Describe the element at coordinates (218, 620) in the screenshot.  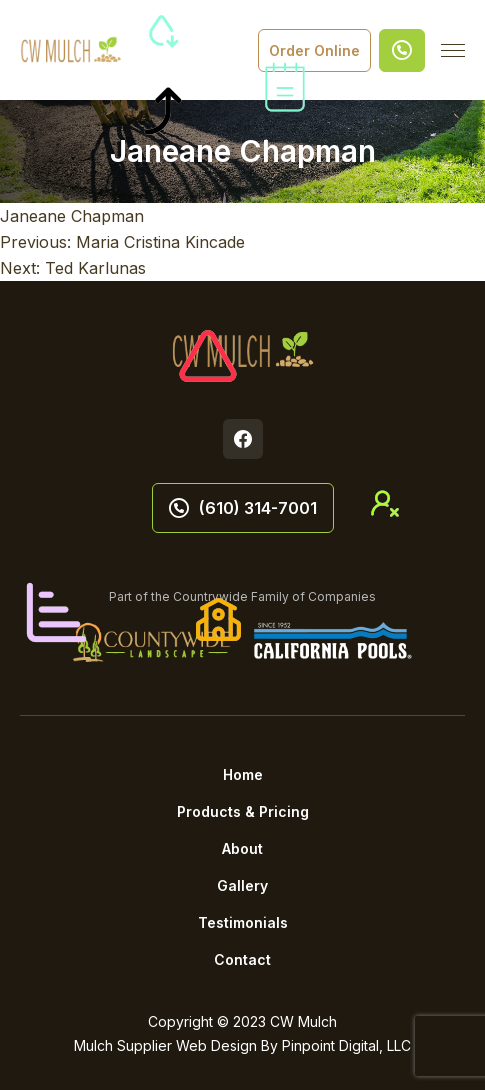
I see `access education or school-related features` at that location.